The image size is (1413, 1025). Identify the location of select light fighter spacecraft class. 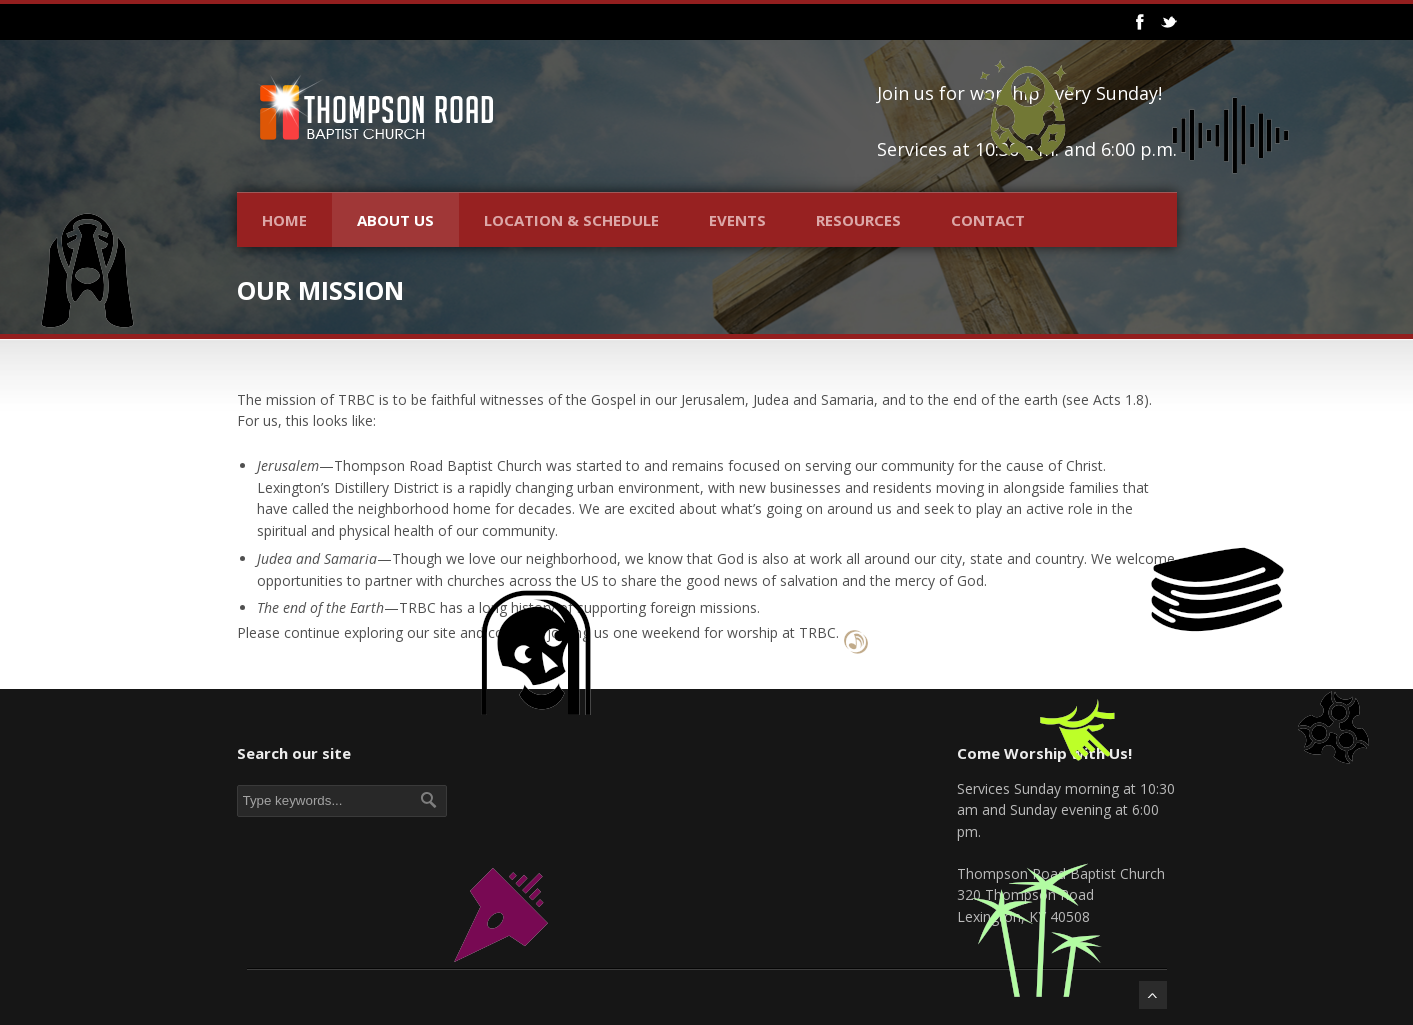
(501, 915).